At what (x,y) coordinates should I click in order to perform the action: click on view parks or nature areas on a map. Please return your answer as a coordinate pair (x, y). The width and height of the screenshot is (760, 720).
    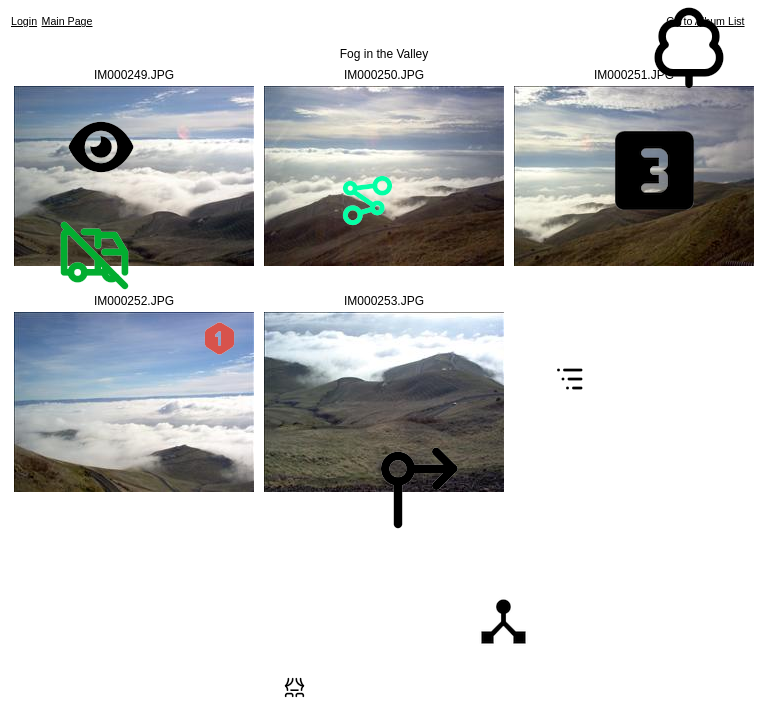
    Looking at the image, I should click on (689, 46).